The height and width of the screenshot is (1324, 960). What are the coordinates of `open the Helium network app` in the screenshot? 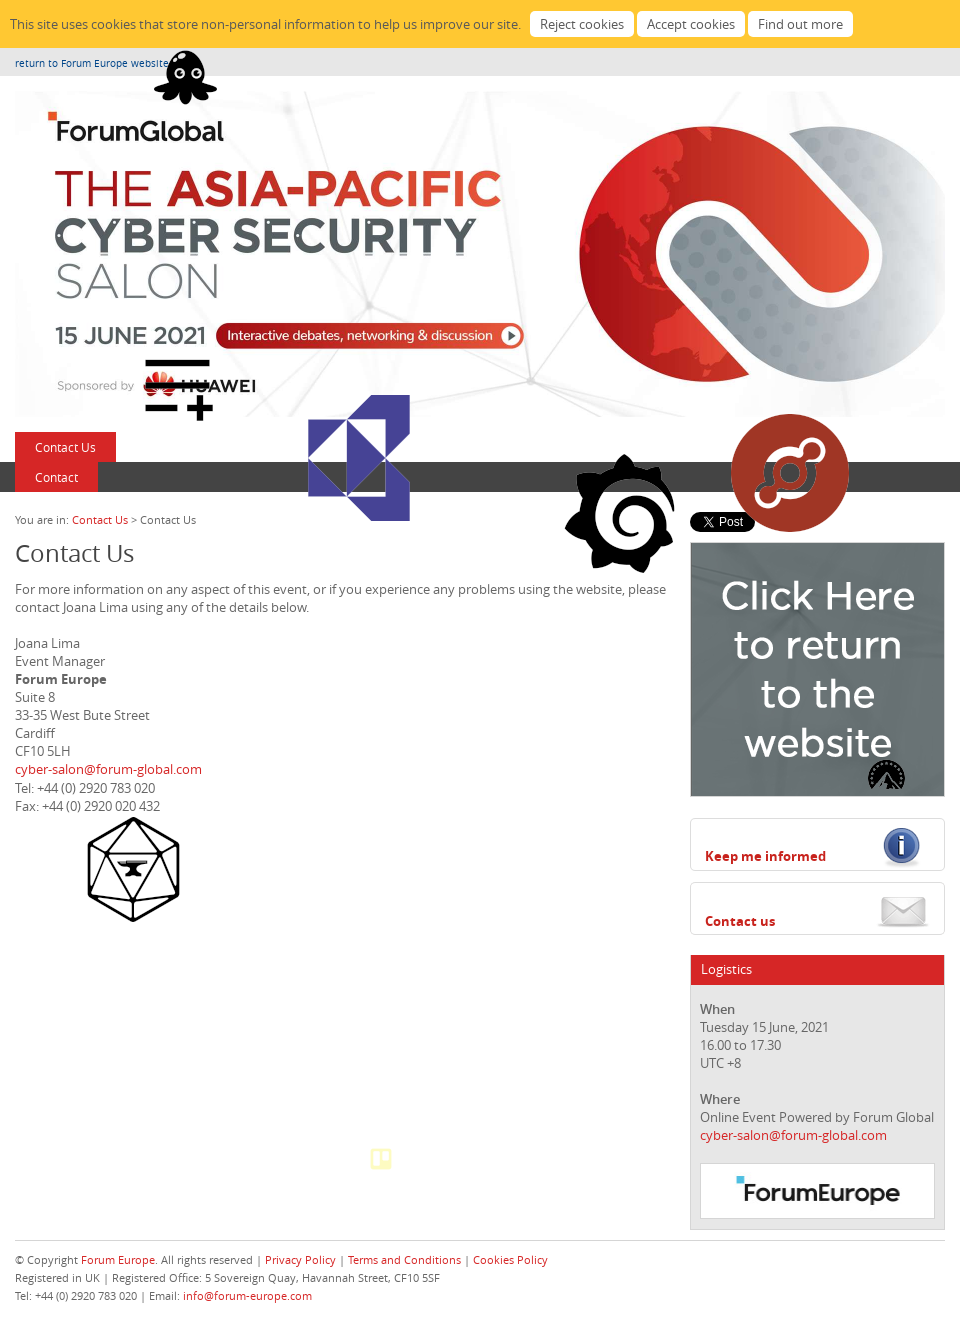 It's located at (790, 473).